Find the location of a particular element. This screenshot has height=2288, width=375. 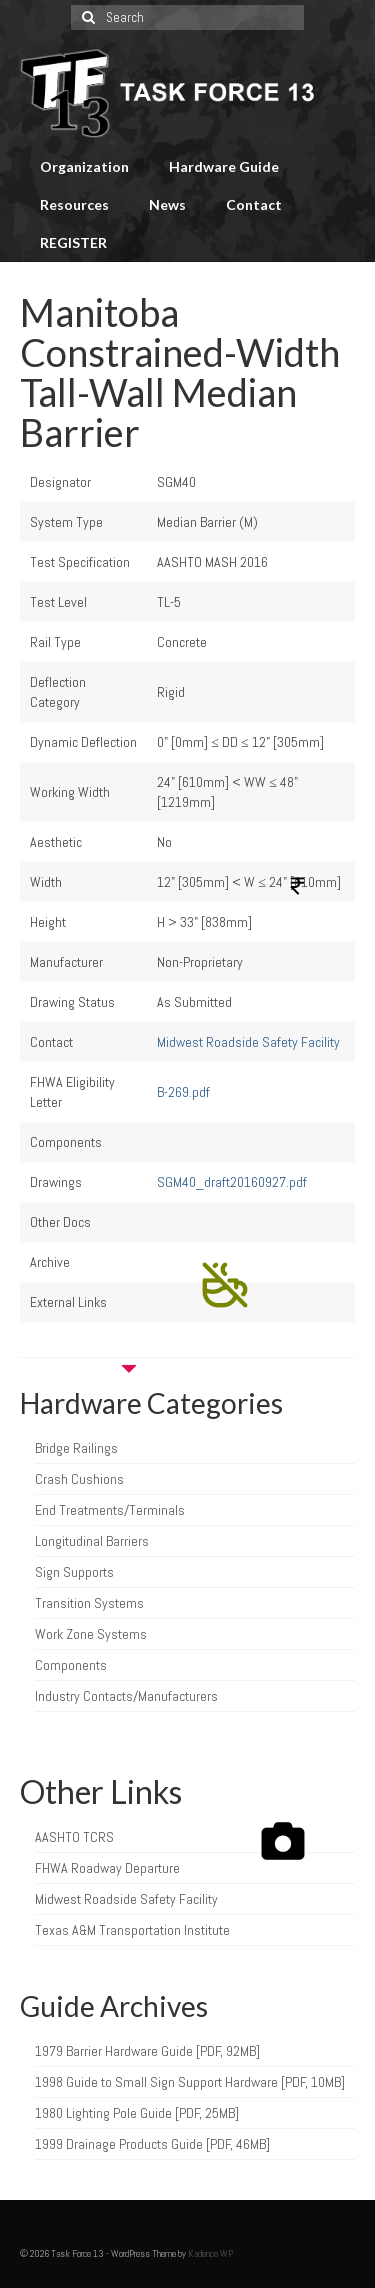

indicates price or payment in Indian rupees is located at coordinates (297, 886).